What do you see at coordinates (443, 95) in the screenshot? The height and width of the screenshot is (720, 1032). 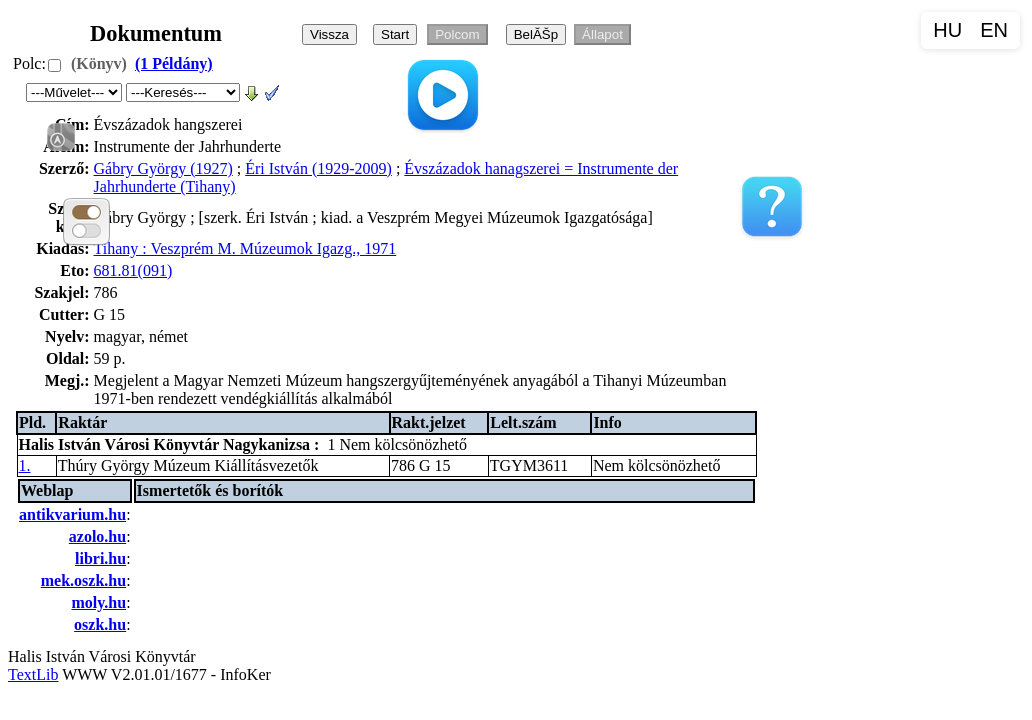 I see `open amberol music player` at bounding box center [443, 95].